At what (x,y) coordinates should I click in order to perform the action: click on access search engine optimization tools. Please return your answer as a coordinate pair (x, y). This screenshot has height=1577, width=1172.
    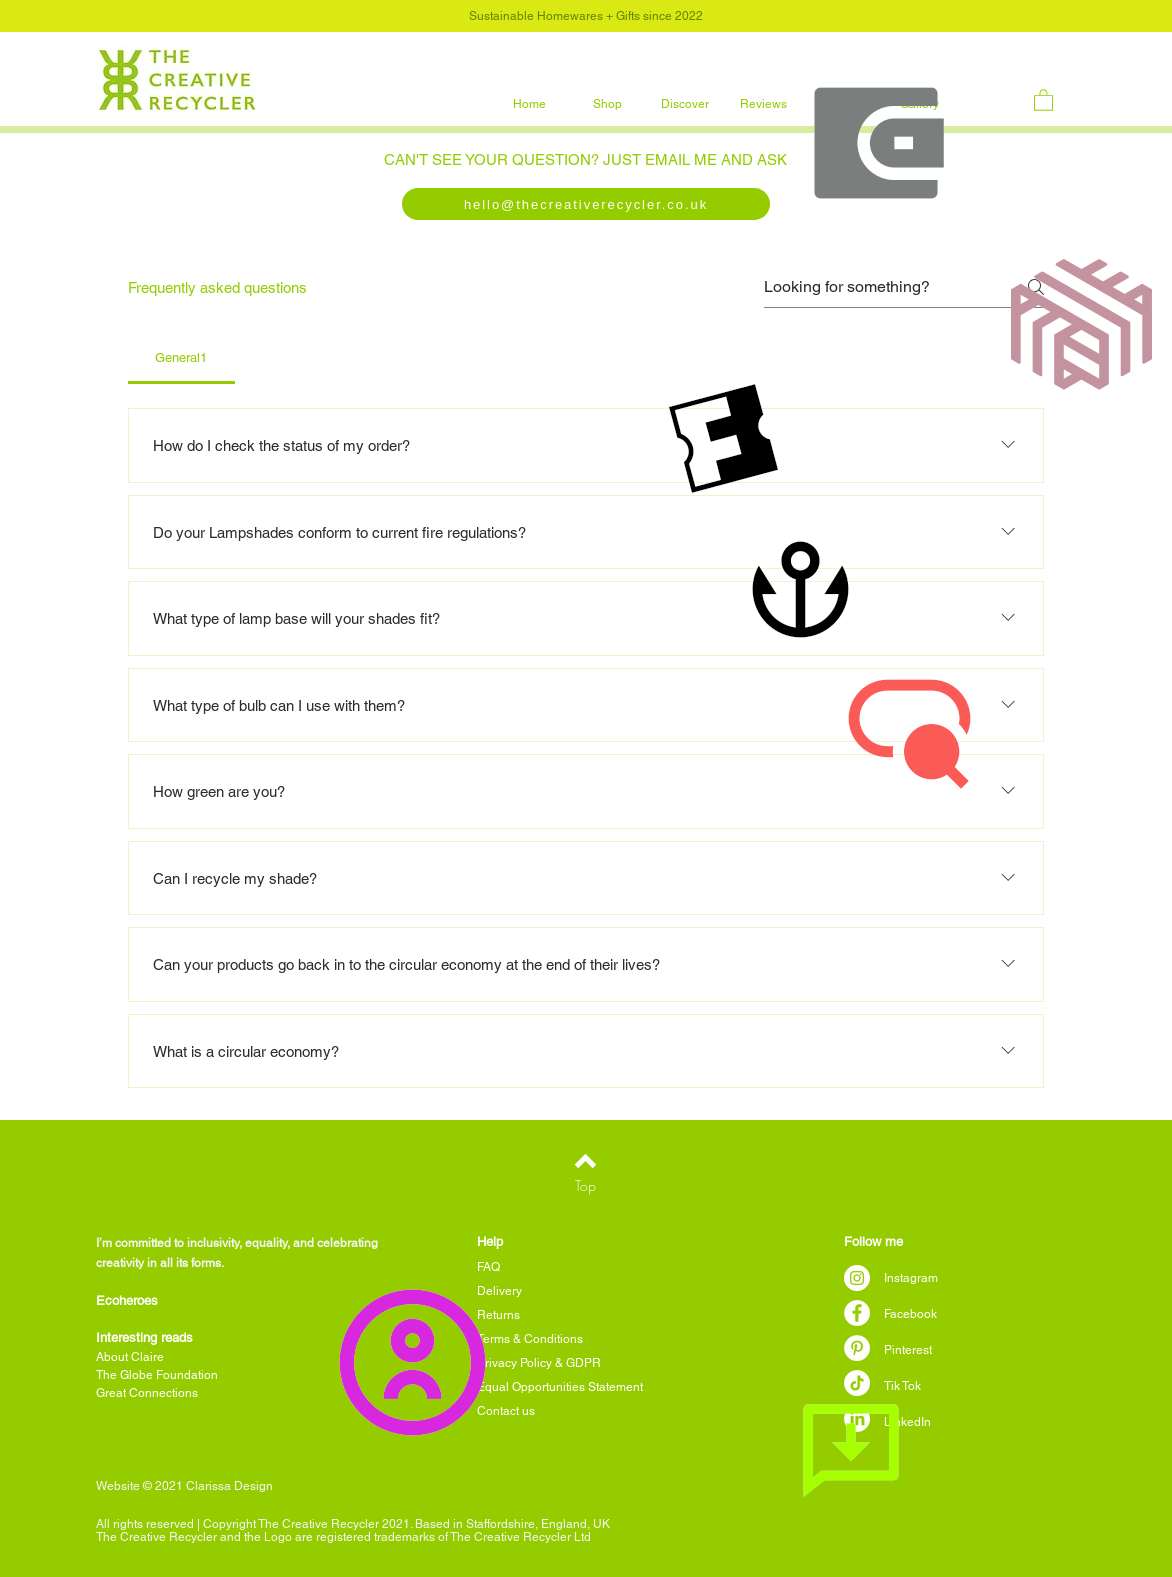
    Looking at the image, I should click on (909, 729).